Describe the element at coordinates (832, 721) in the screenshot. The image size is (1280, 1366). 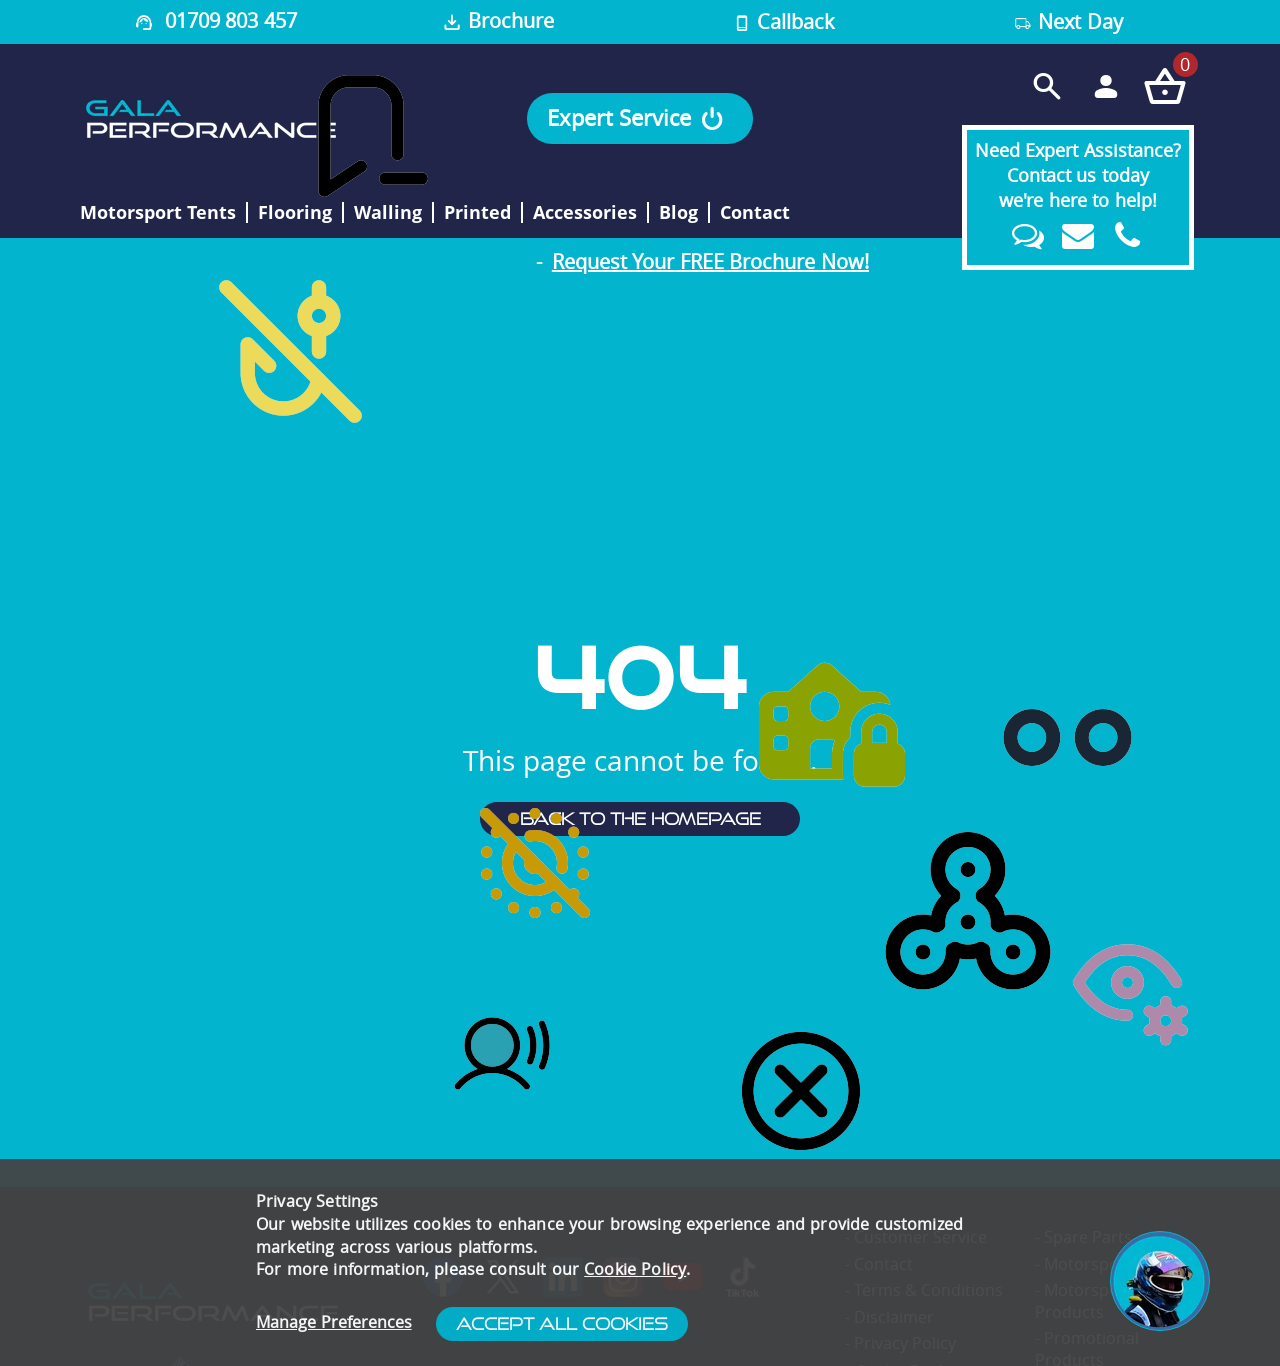
I see `indicates a locked or secured school facility` at that location.